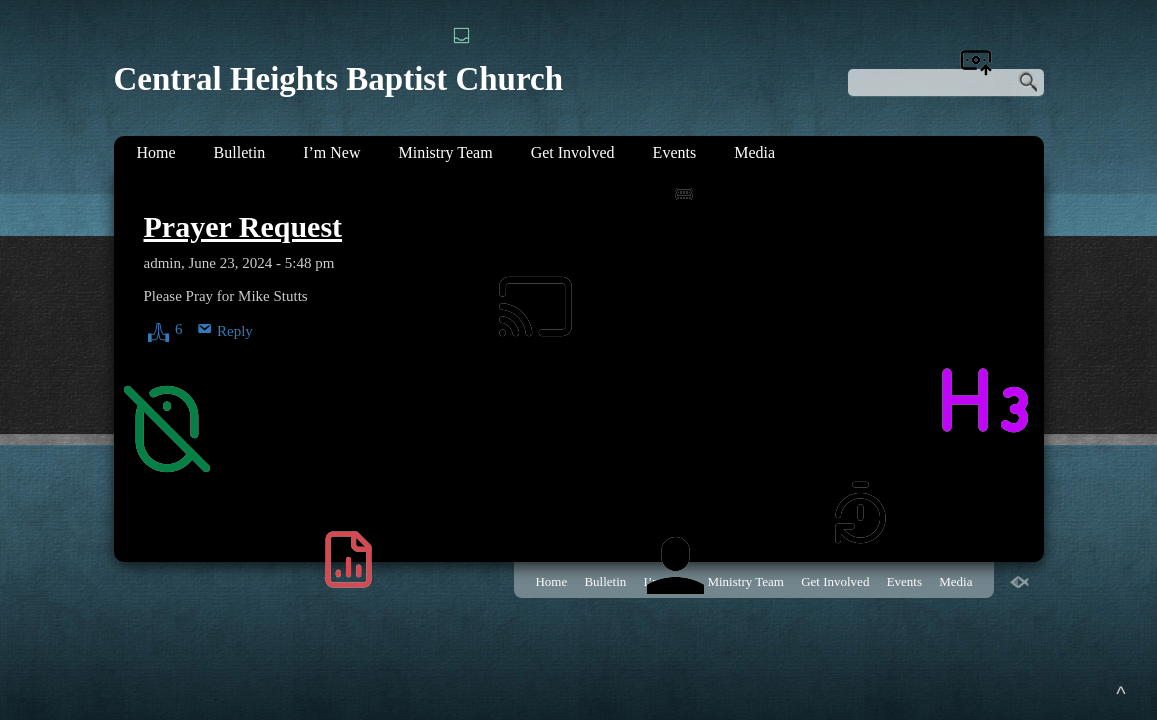 The height and width of the screenshot is (720, 1157). What do you see at coordinates (976, 60) in the screenshot?
I see `send money or make a payment` at bounding box center [976, 60].